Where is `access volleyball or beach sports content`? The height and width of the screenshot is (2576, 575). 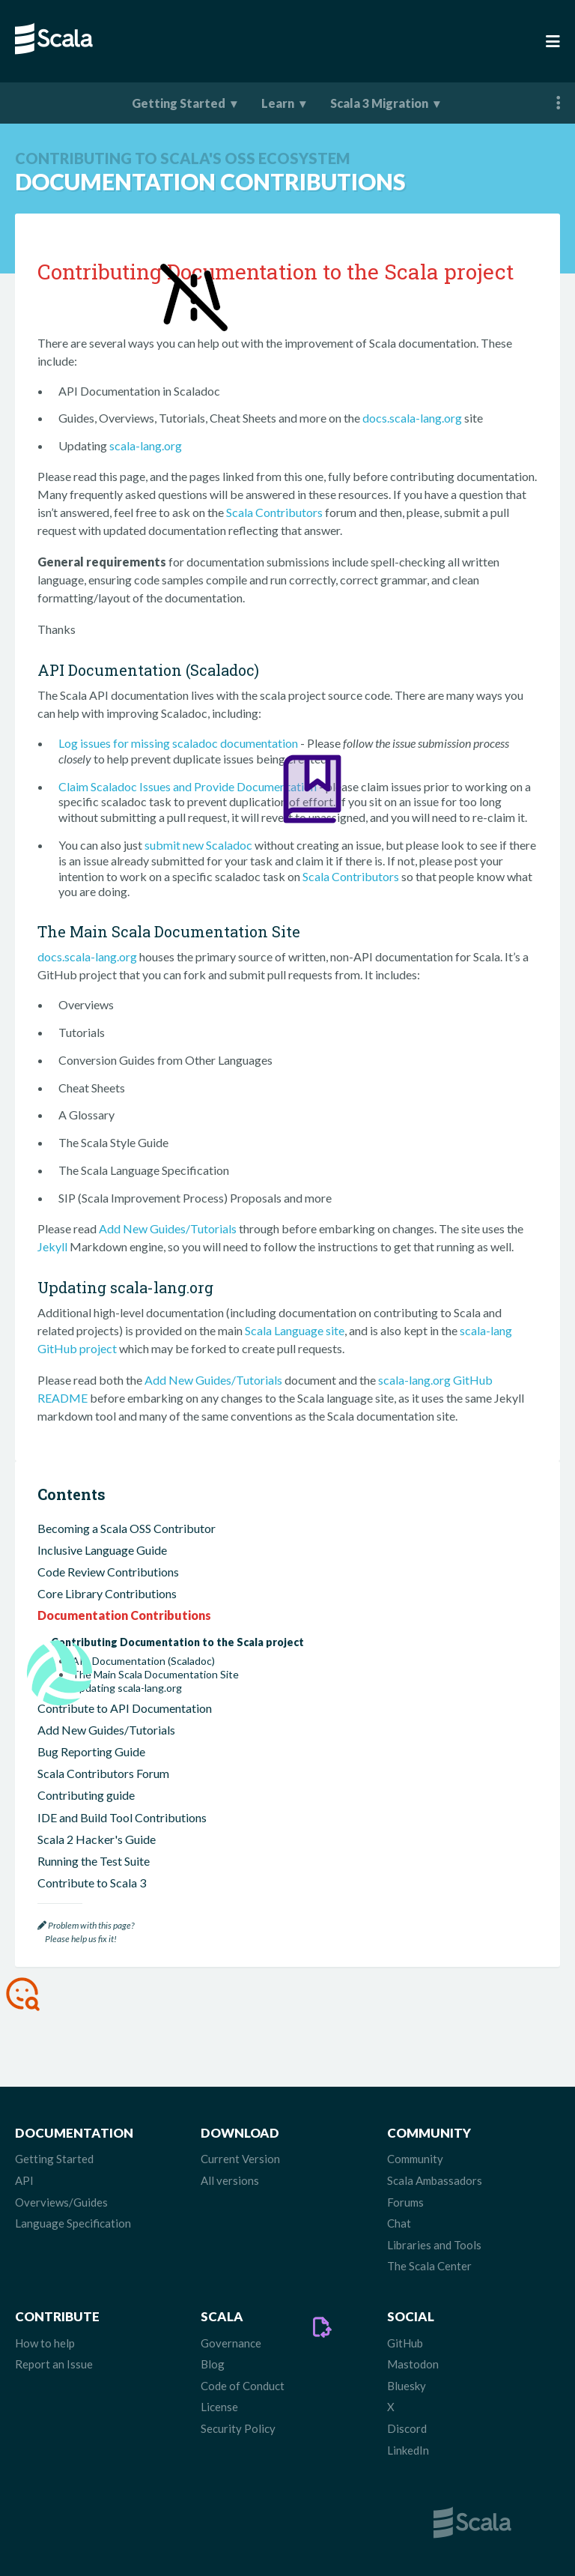 access volleyball or beach sports content is located at coordinates (59, 1672).